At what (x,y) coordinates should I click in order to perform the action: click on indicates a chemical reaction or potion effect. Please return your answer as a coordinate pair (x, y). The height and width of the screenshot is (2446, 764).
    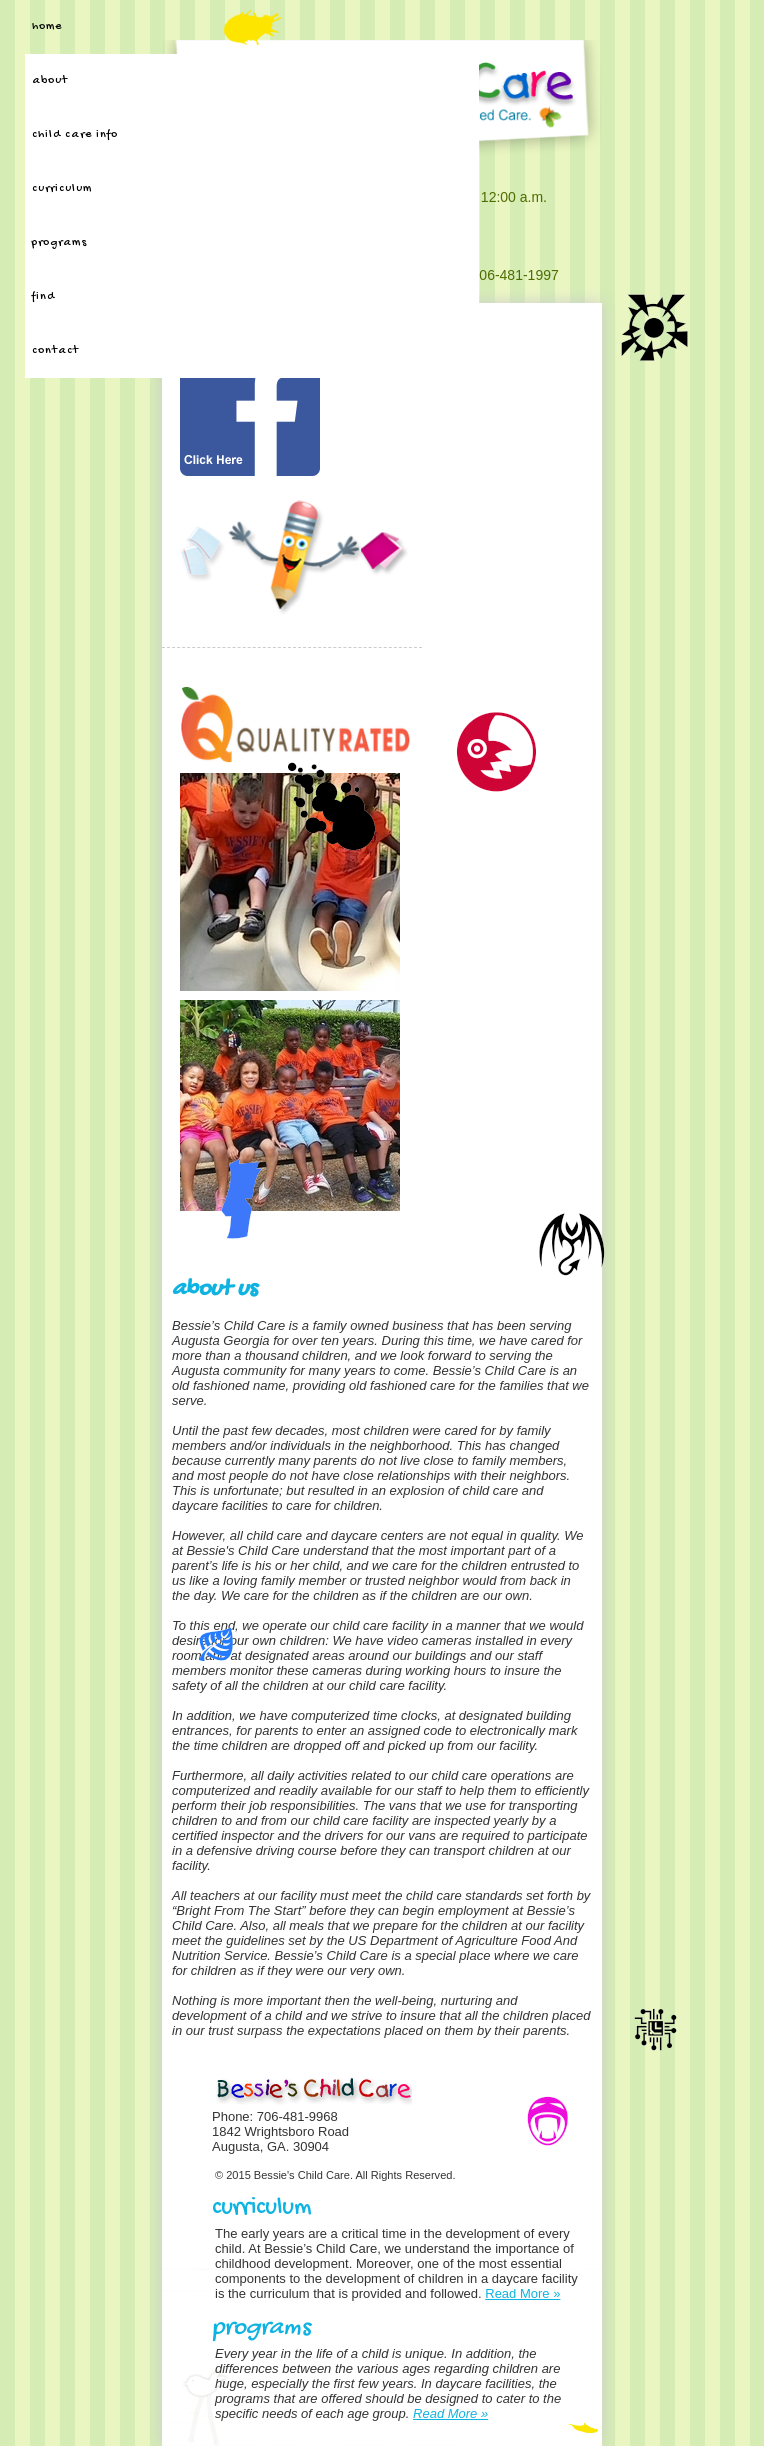
    Looking at the image, I should click on (331, 806).